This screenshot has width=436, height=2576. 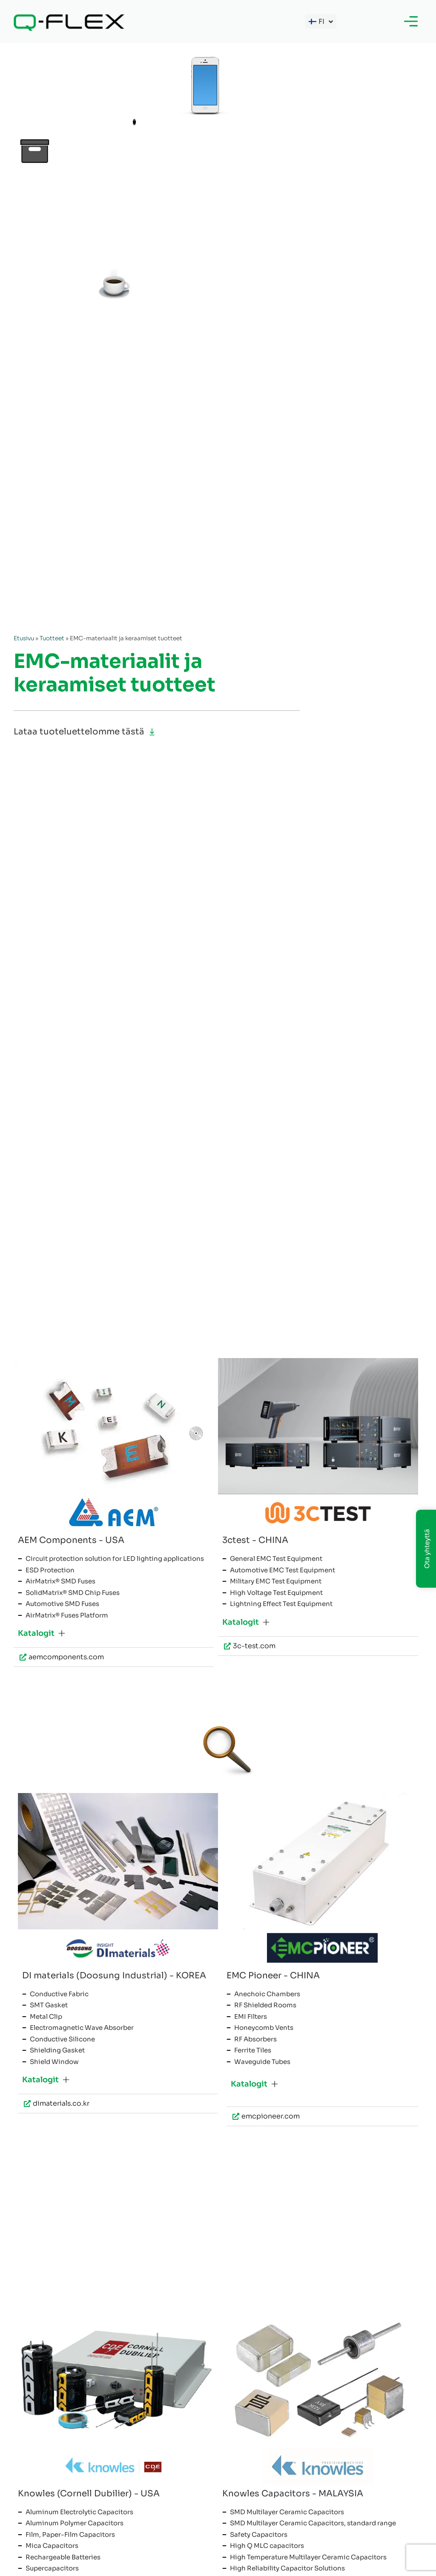 What do you see at coordinates (114, 287) in the screenshot?
I see `launch java application` at bounding box center [114, 287].